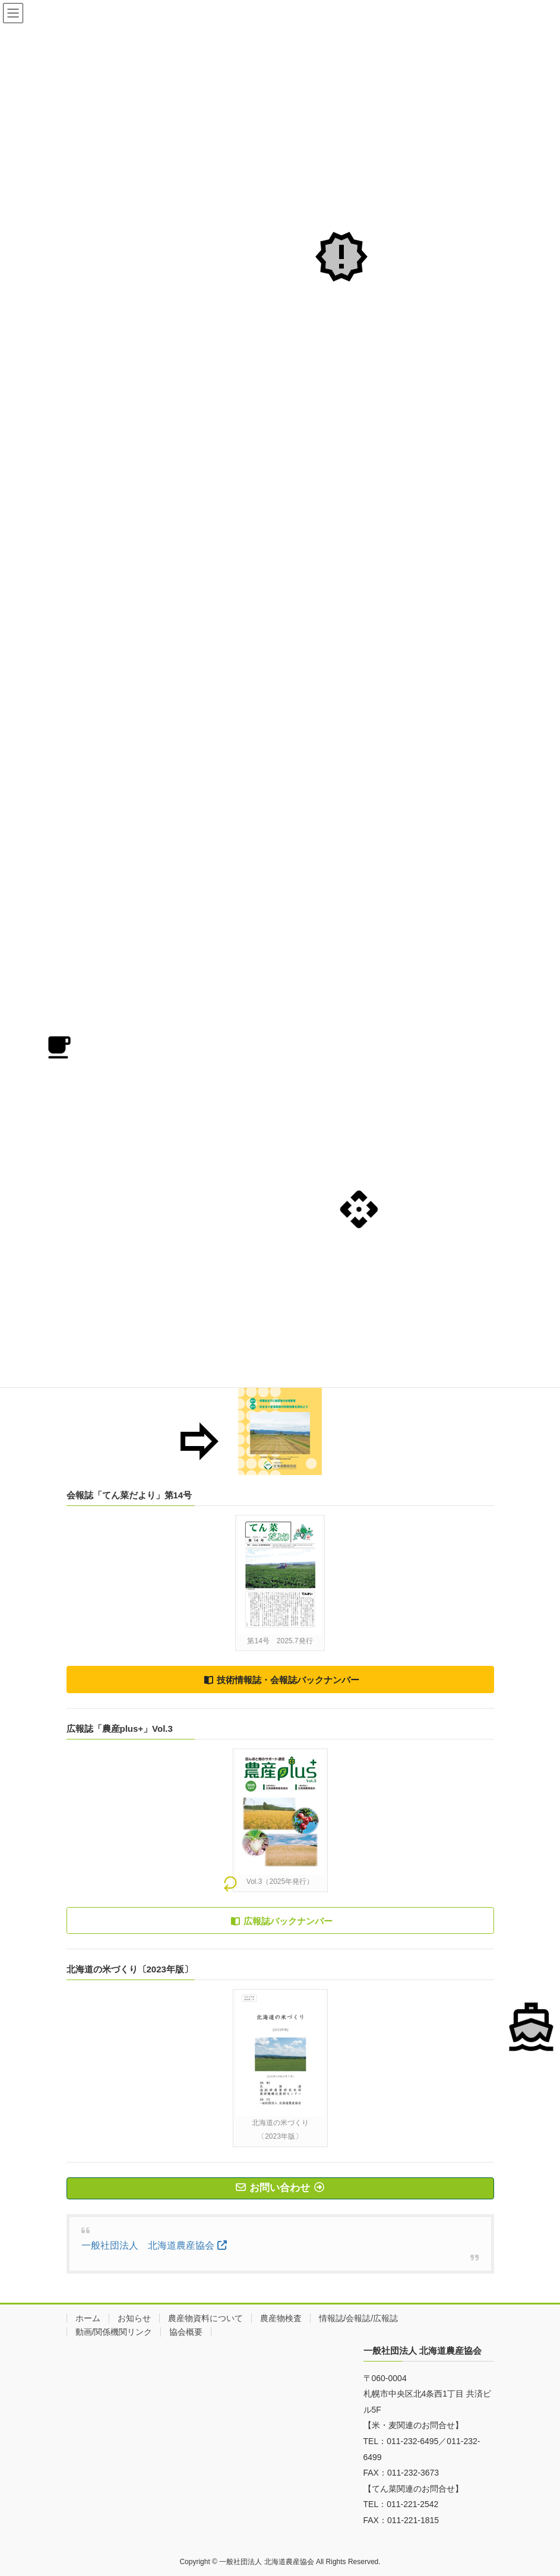  Describe the element at coordinates (230, 1884) in the screenshot. I see `repeat or iterate through a process` at that location.